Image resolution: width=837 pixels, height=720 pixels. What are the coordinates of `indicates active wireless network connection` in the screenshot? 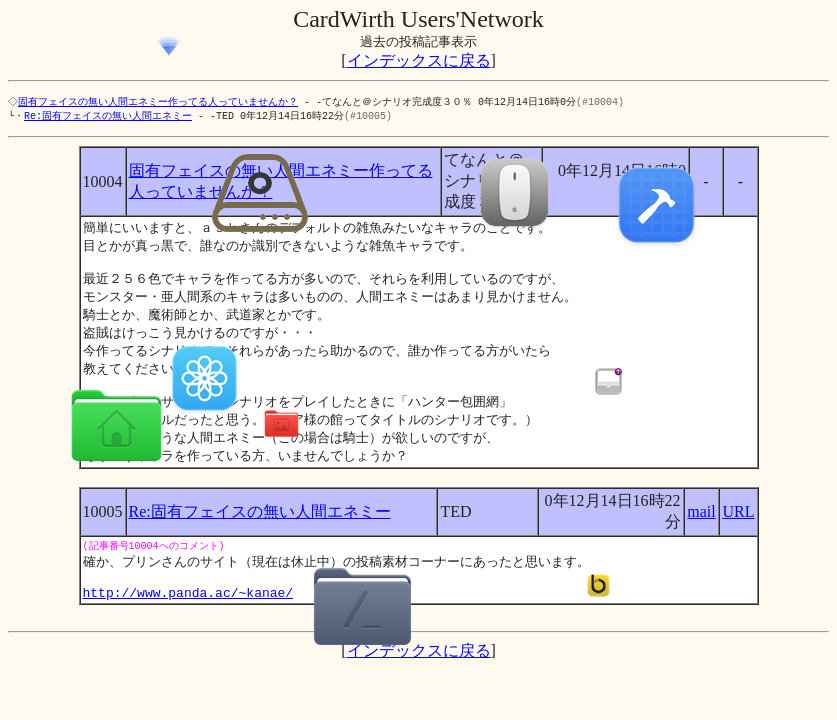 It's located at (169, 46).